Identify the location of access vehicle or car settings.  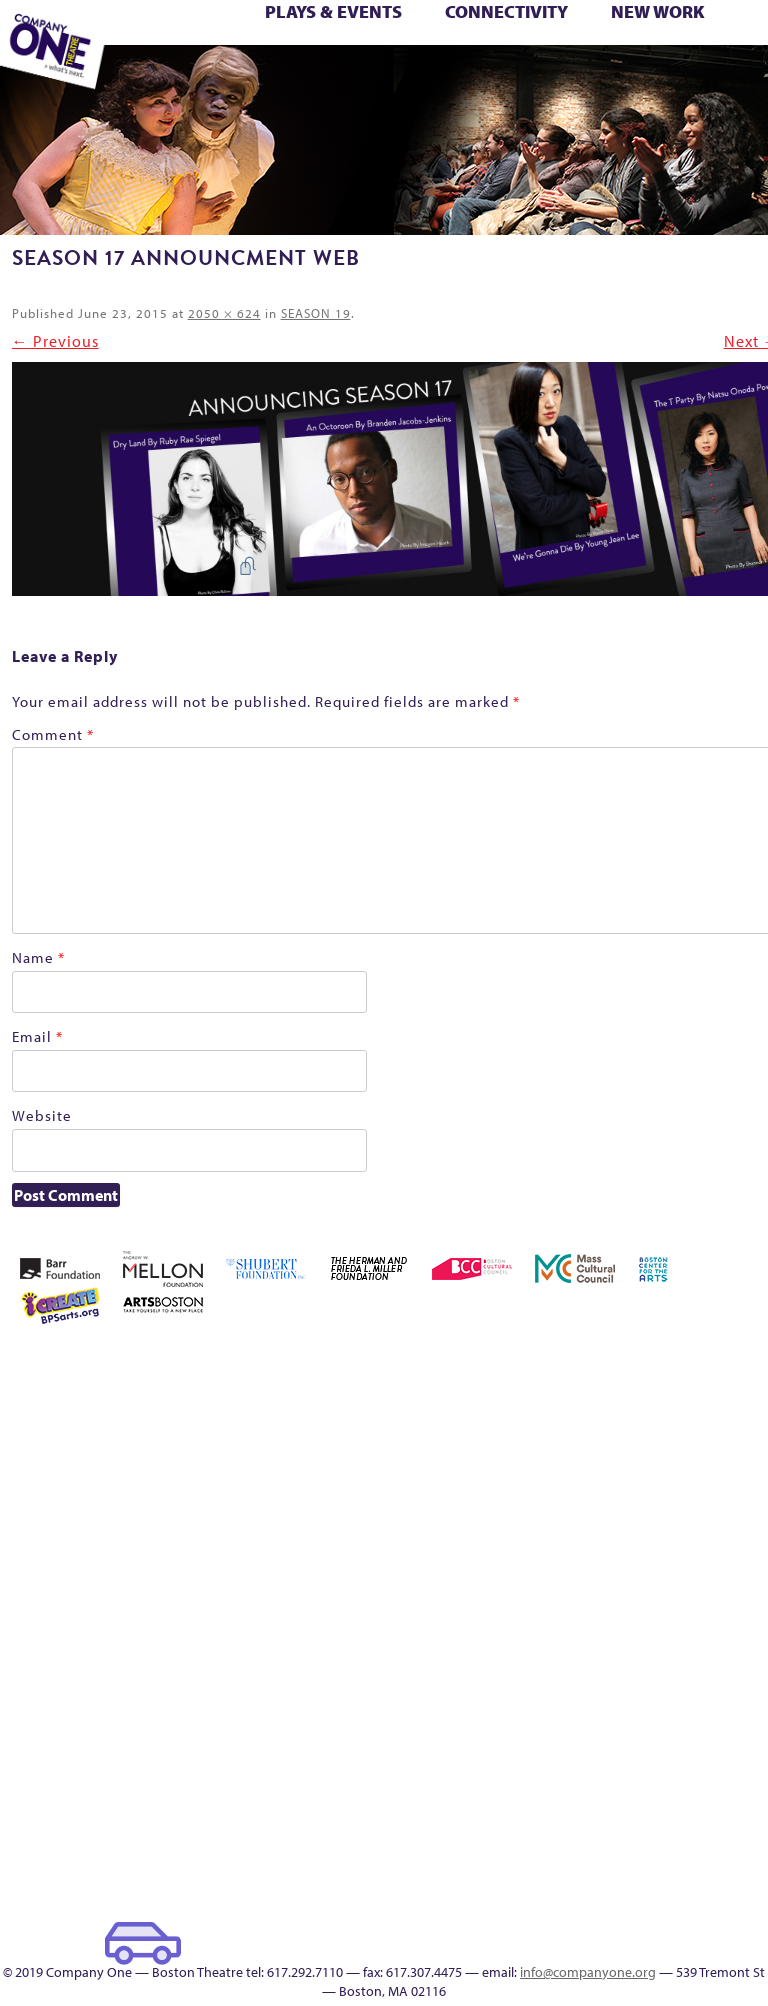
(143, 1941).